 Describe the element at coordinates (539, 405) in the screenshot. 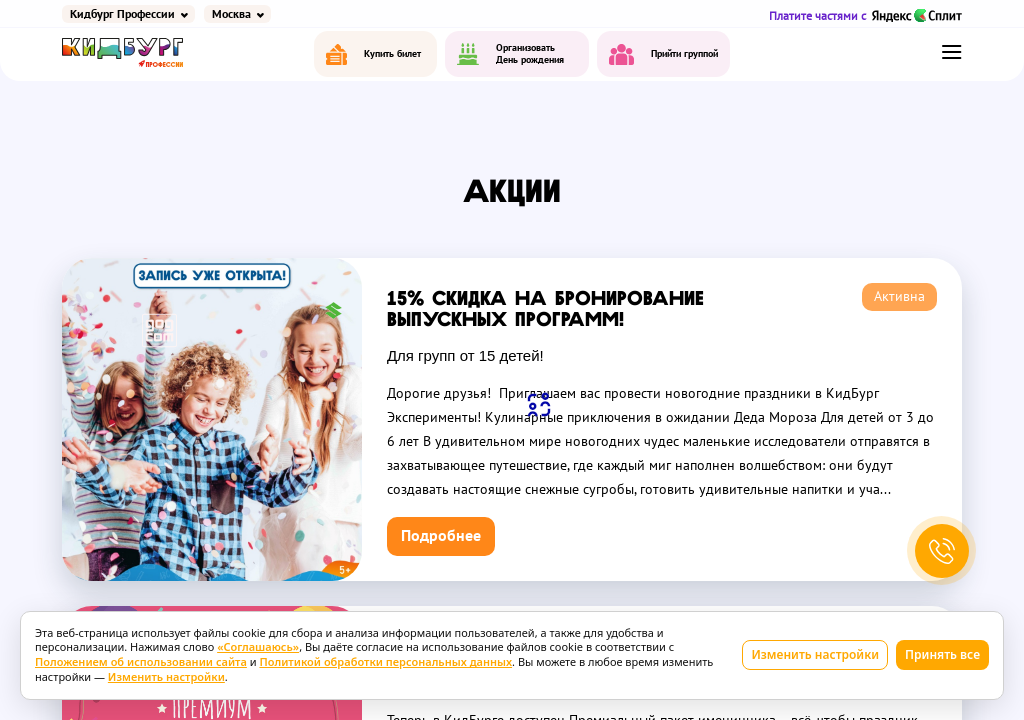

I see `peer-to-peer connection or transfer` at that location.